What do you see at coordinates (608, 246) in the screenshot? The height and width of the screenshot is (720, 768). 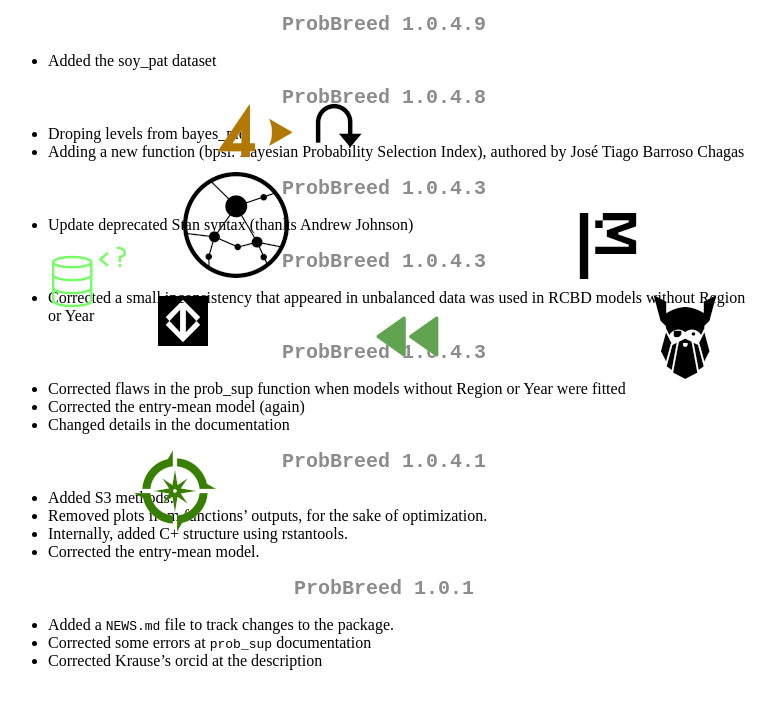 I see `mozilla corporation logo` at bounding box center [608, 246].